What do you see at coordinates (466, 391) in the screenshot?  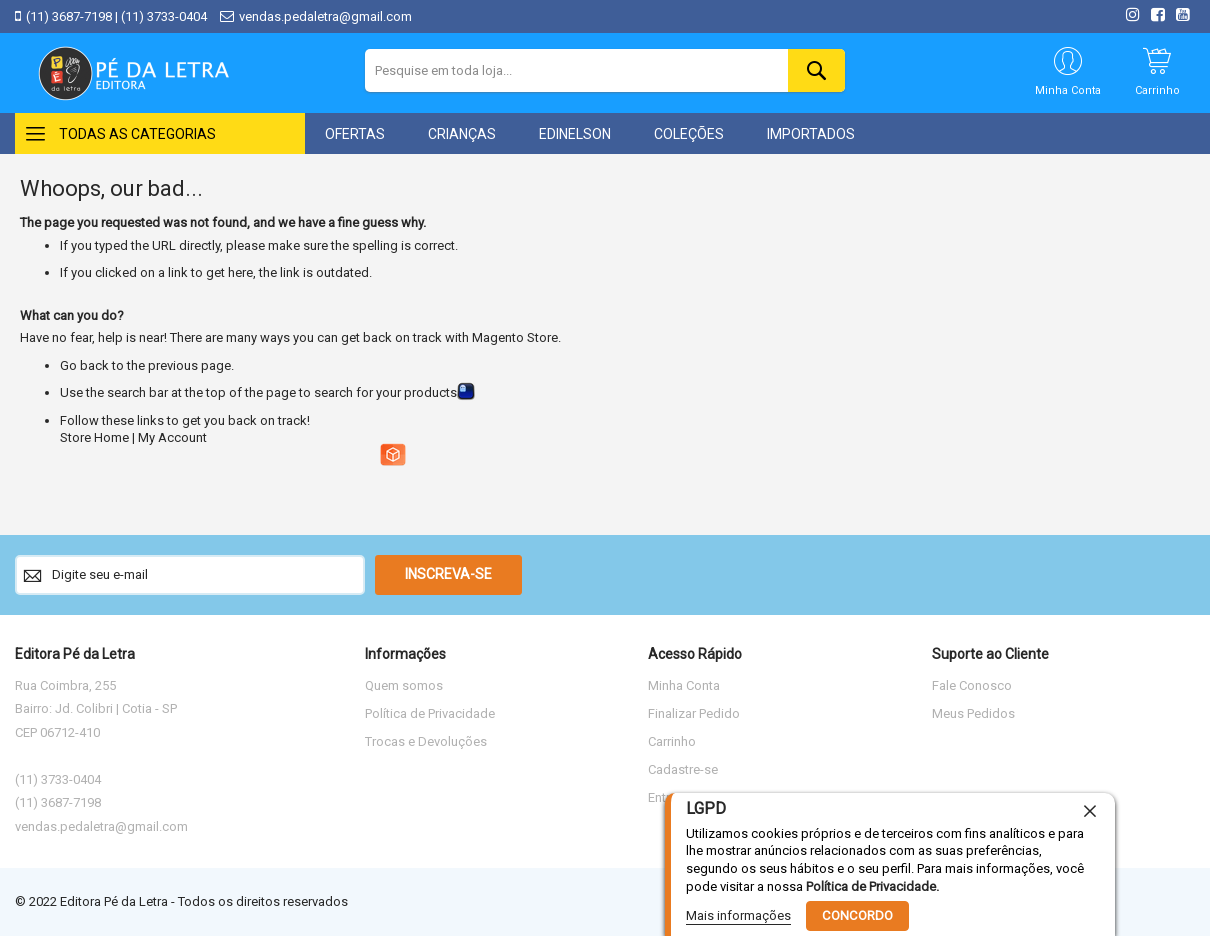 I see `open ghostty terminal emulator` at bounding box center [466, 391].